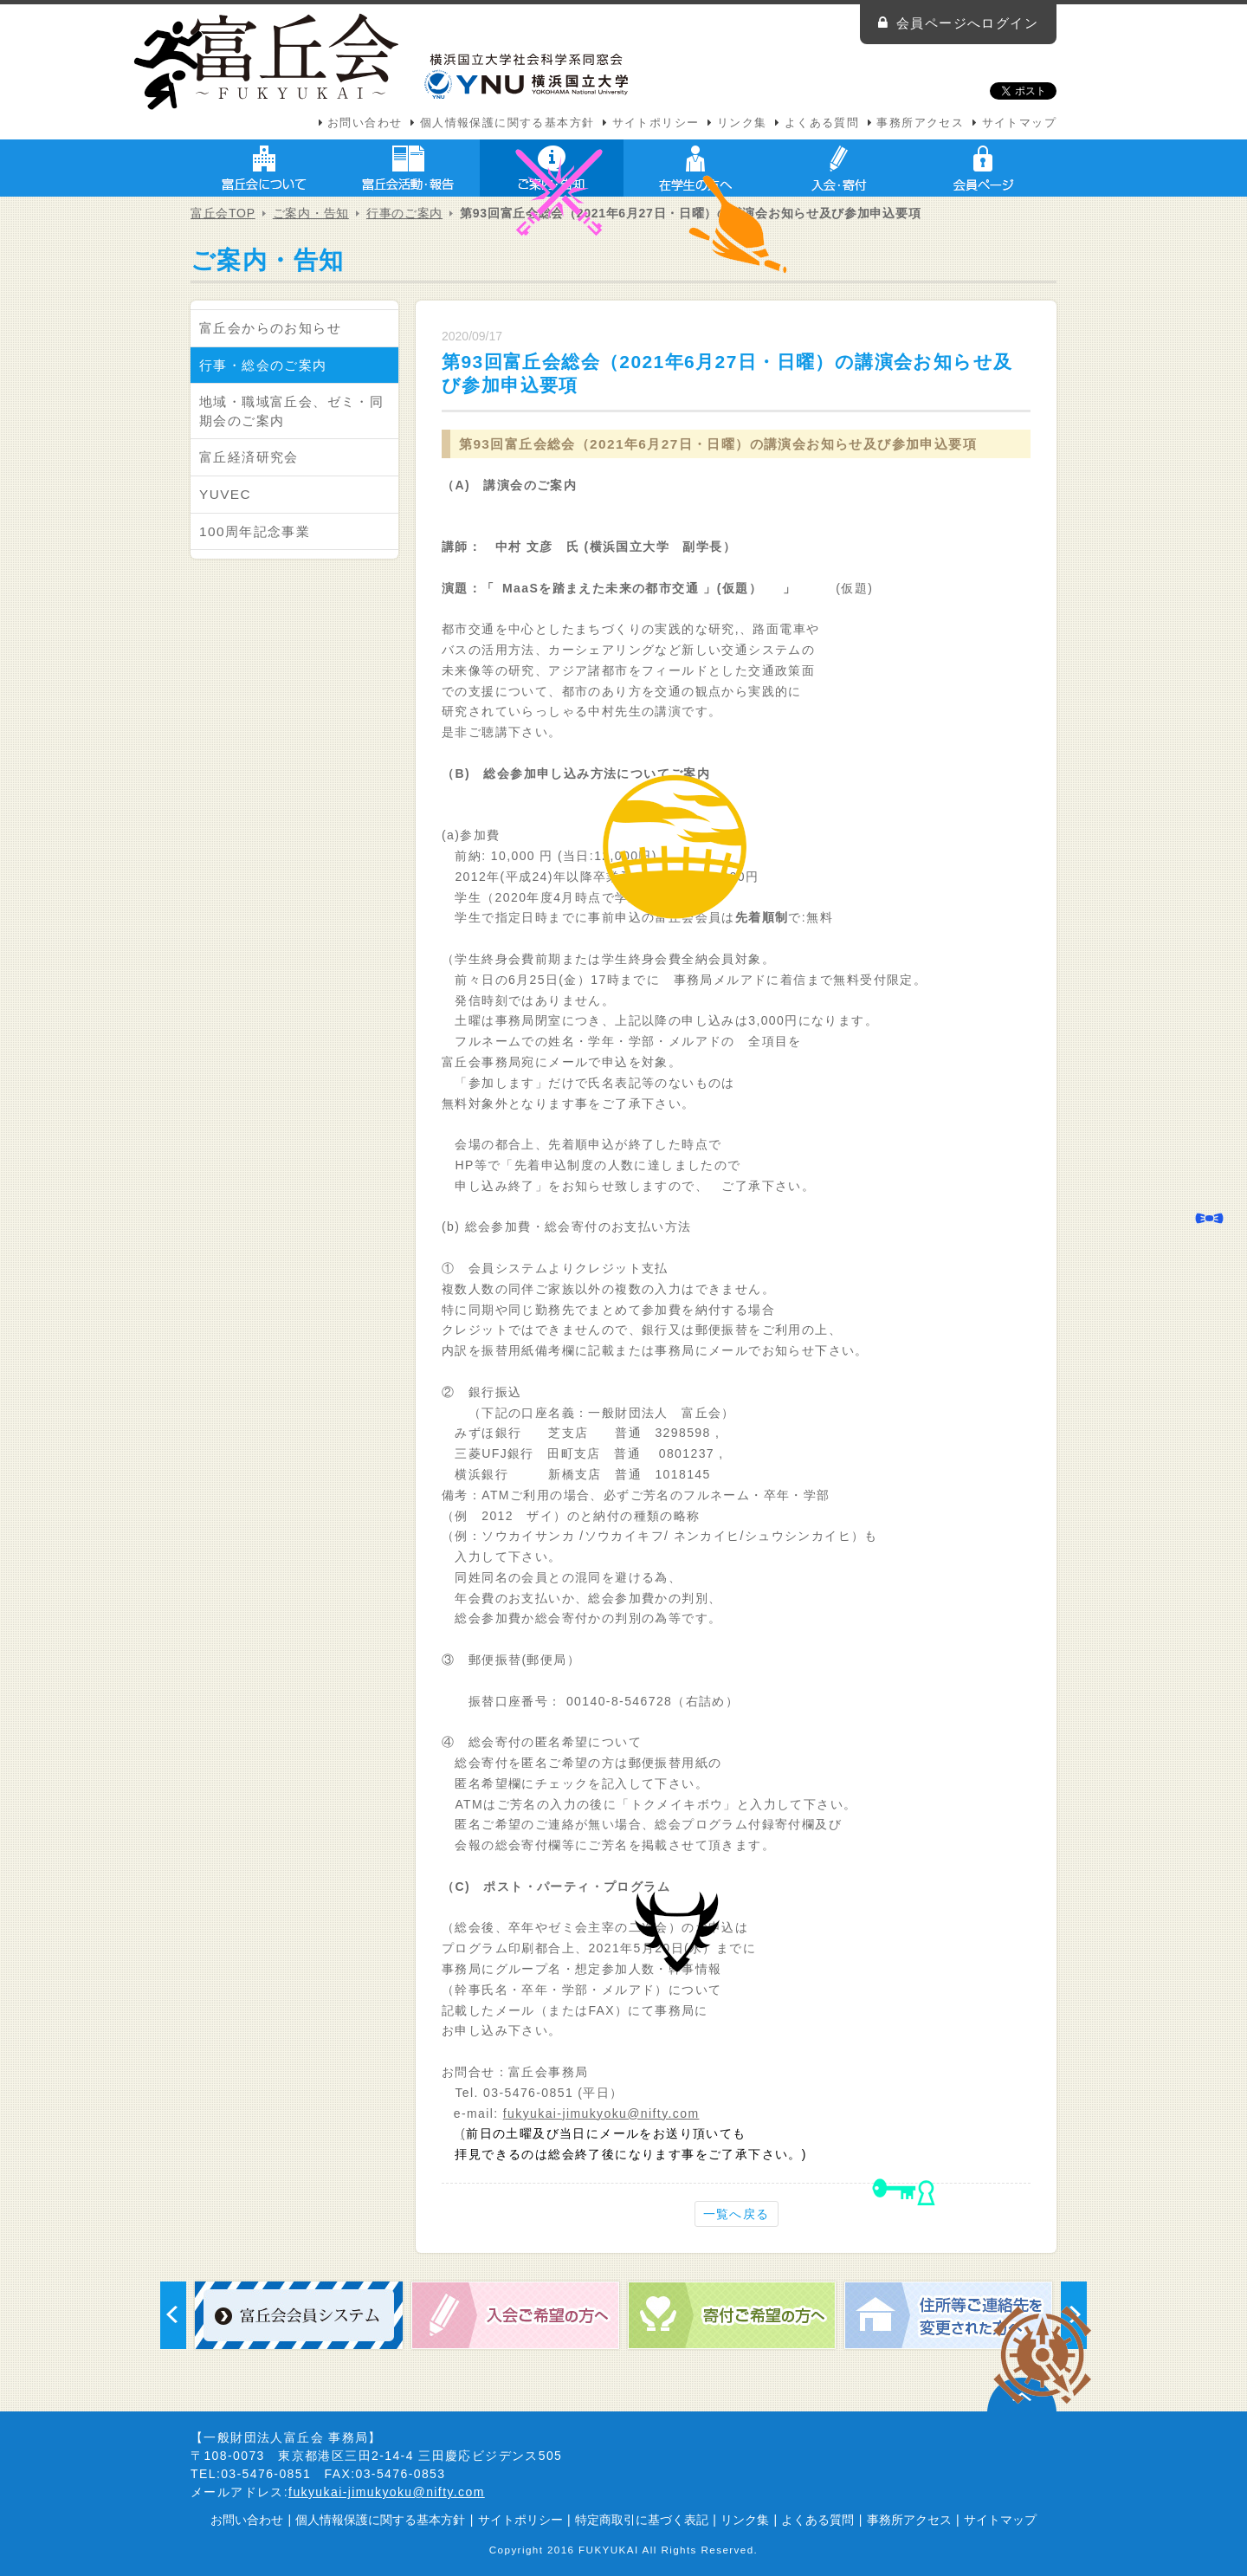  What do you see at coordinates (1042, 2354) in the screenshot?
I see `access automation or scheduled task settings` at bounding box center [1042, 2354].